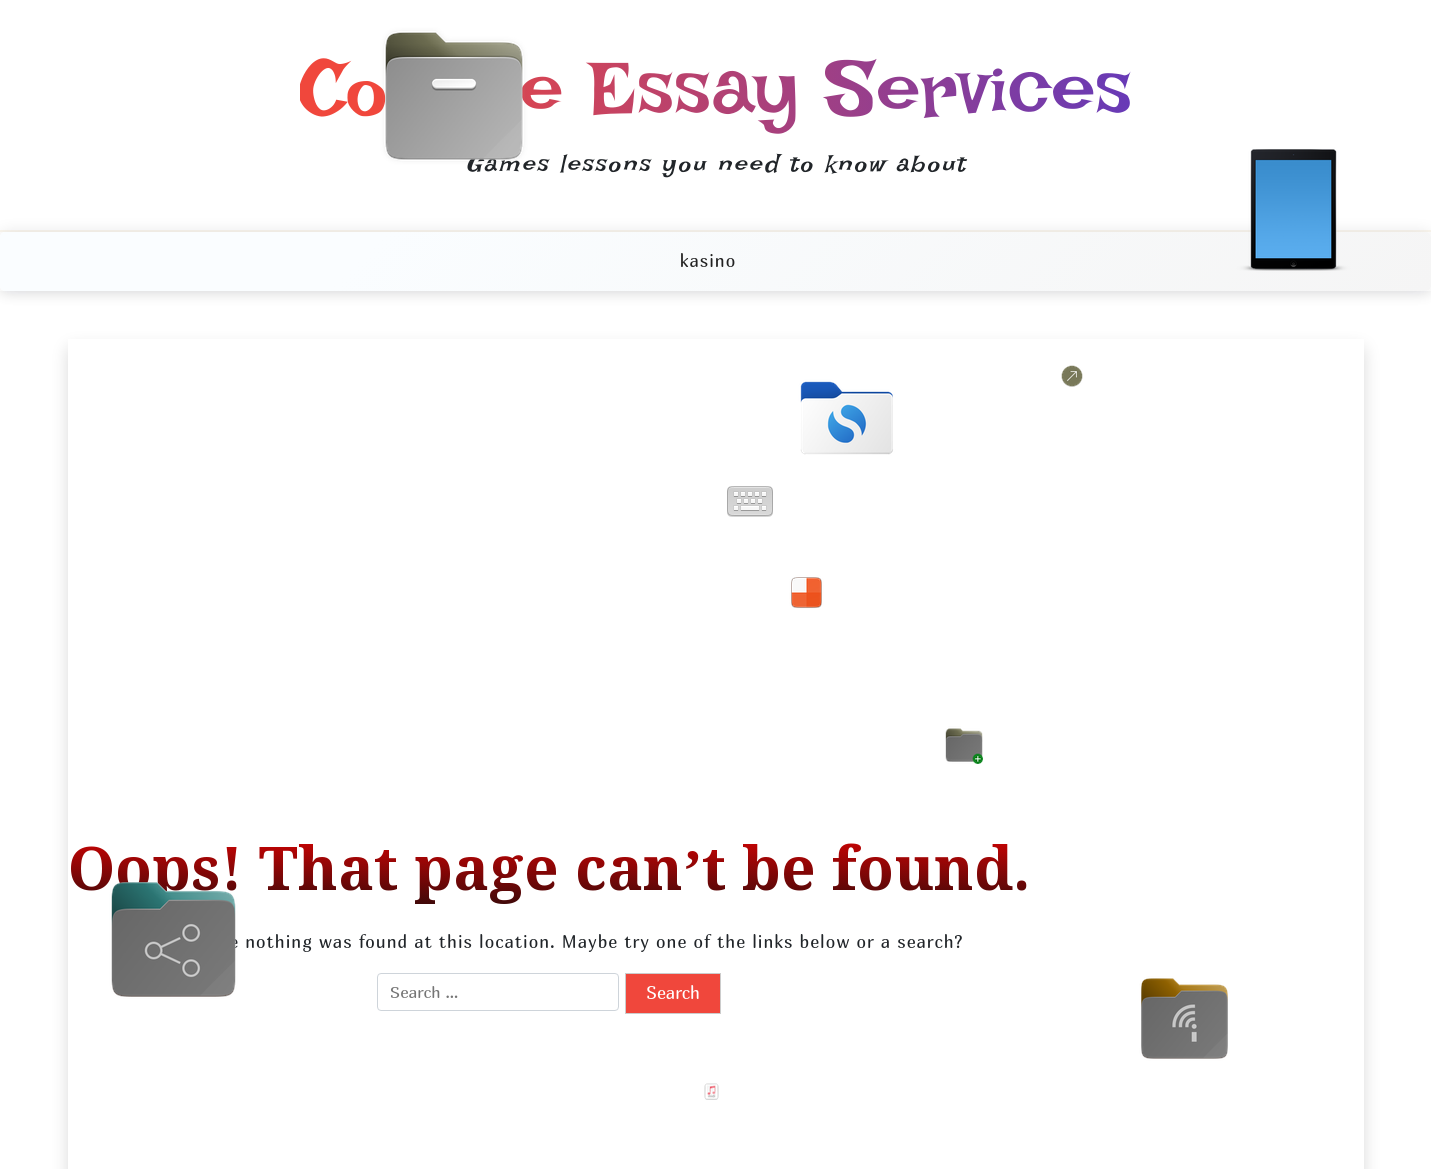 This screenshot has width=1431, height=1169. I want to click on open simplenote files folder, so click(846, 420).